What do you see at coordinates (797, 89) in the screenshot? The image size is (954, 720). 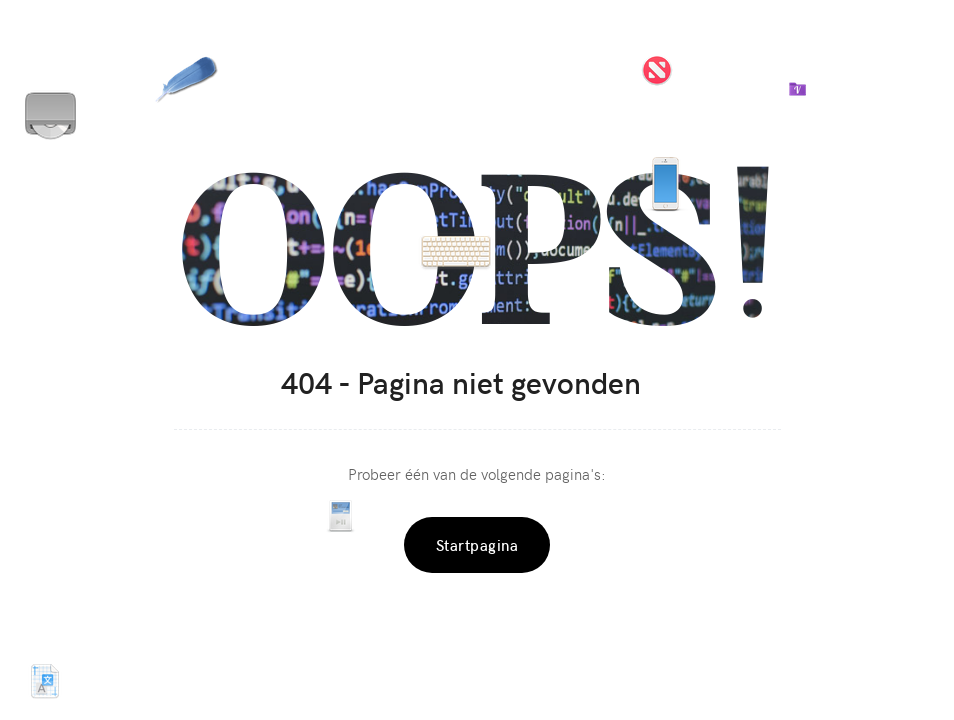 I see `open folder containing vala programming files` at bounding box center [797, 89].